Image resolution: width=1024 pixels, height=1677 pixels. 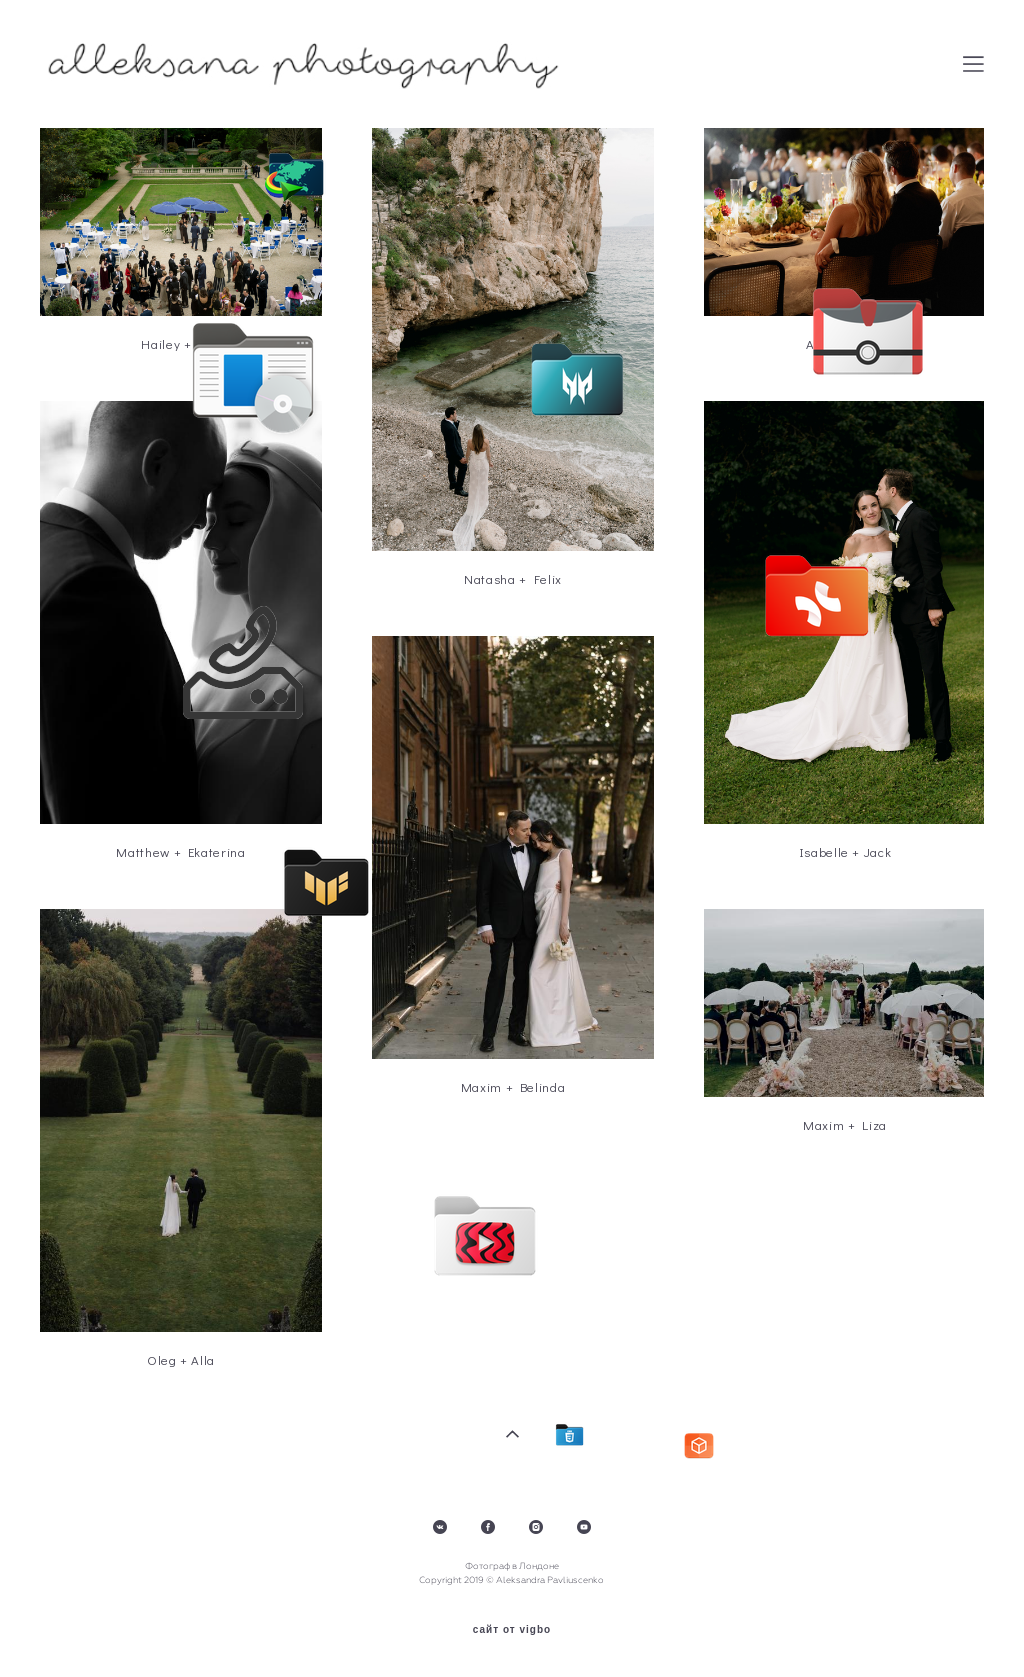 I want to click on open folder containing program executables, so click(x=252, y=373).